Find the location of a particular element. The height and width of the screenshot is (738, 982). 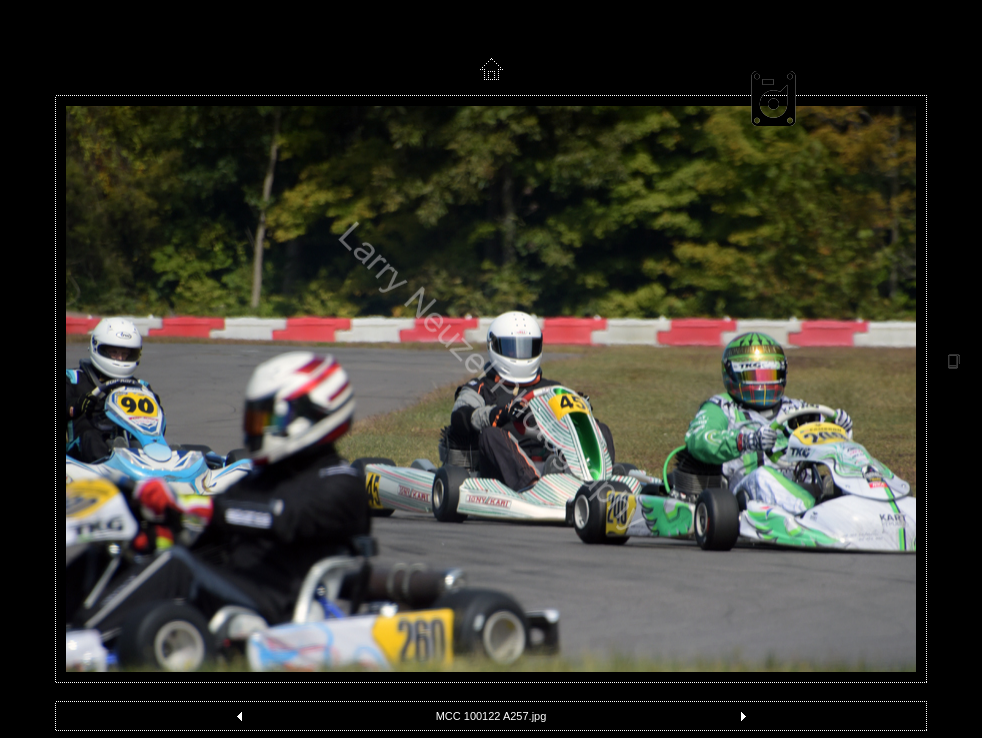

view towel or linen amenities is located at coordinates (953, 361).